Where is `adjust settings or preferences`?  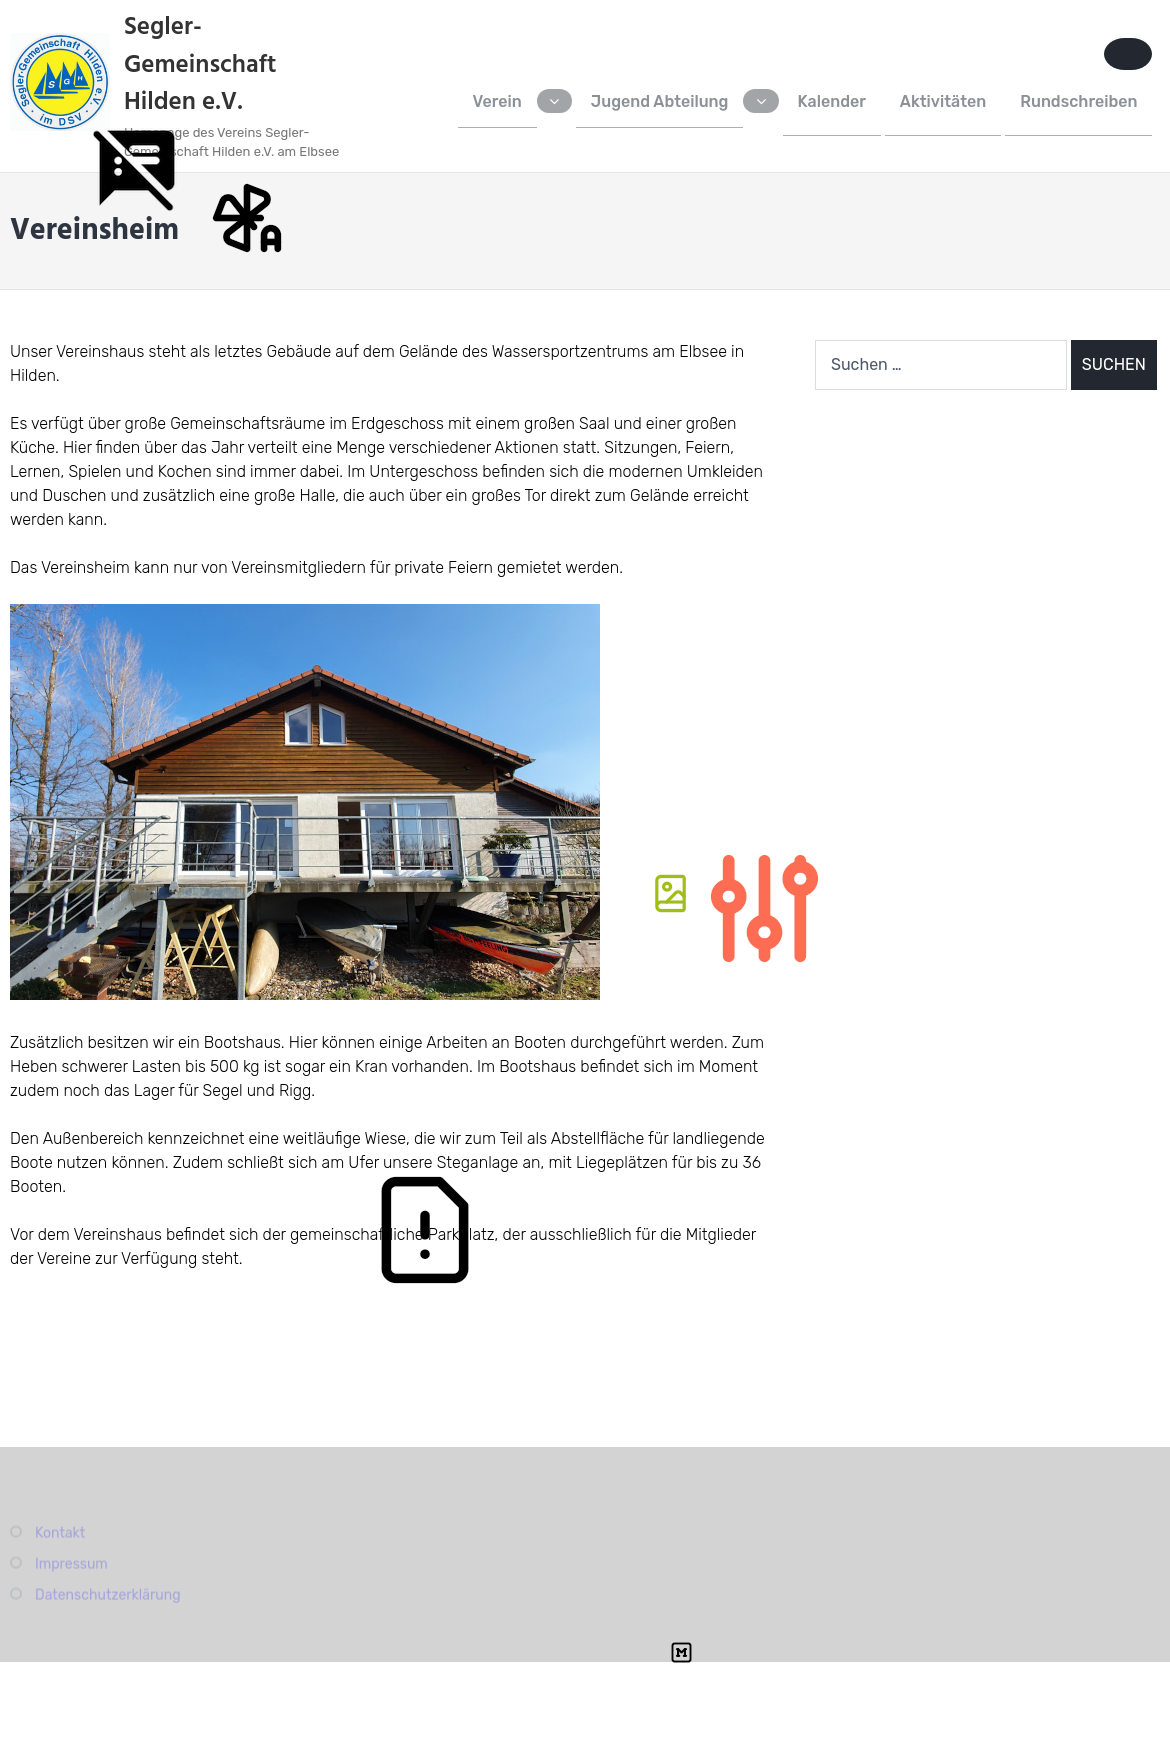
adjust settings or preferences is located at coordinates (764, 908).